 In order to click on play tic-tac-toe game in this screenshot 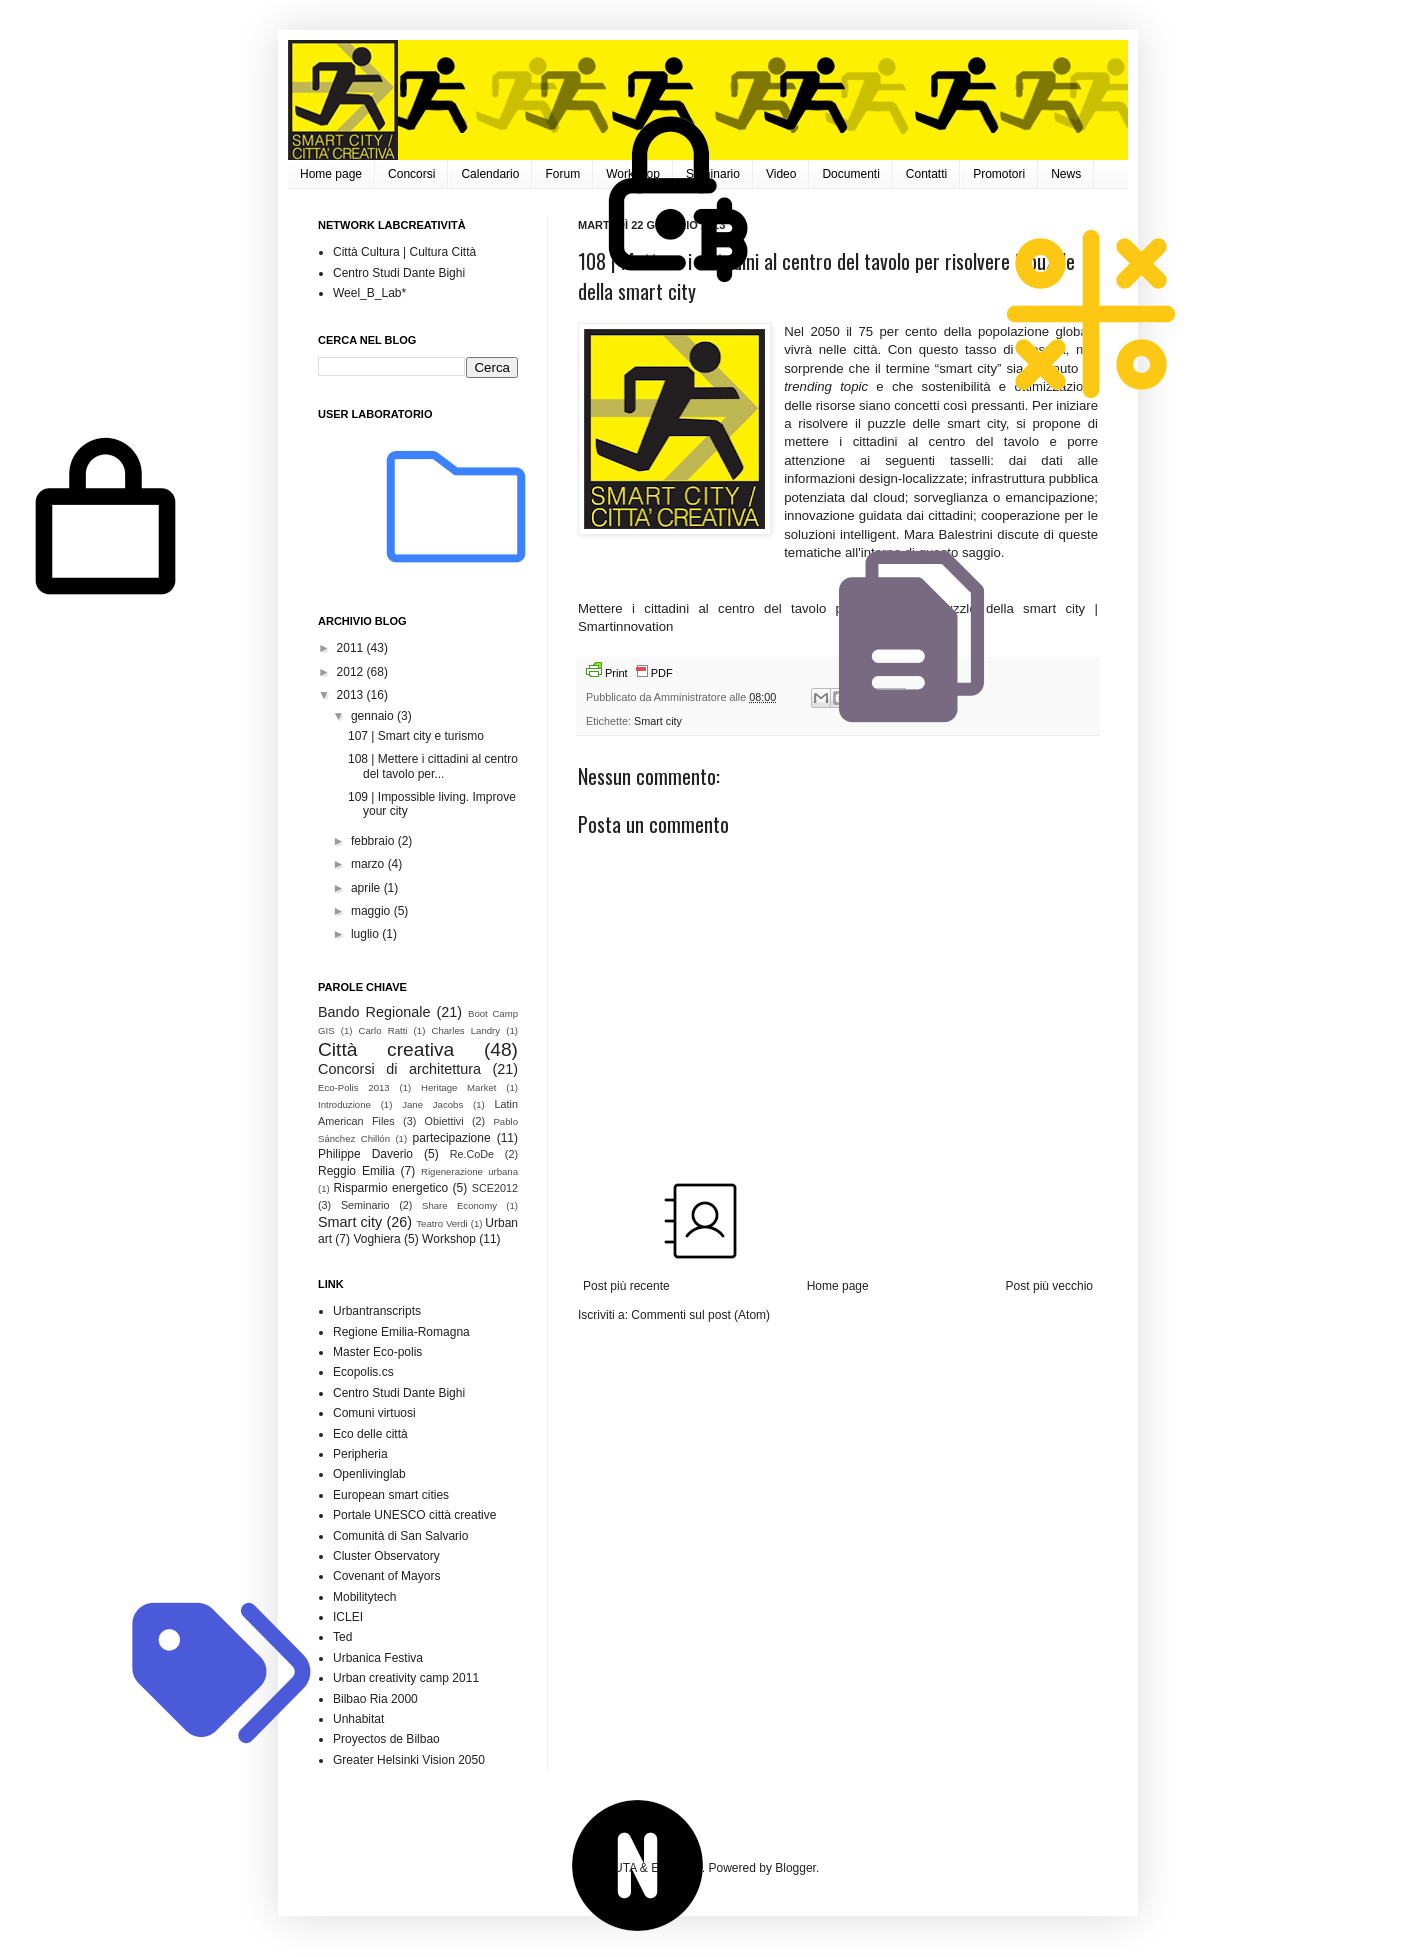, I will do `click(1091, 314)`.